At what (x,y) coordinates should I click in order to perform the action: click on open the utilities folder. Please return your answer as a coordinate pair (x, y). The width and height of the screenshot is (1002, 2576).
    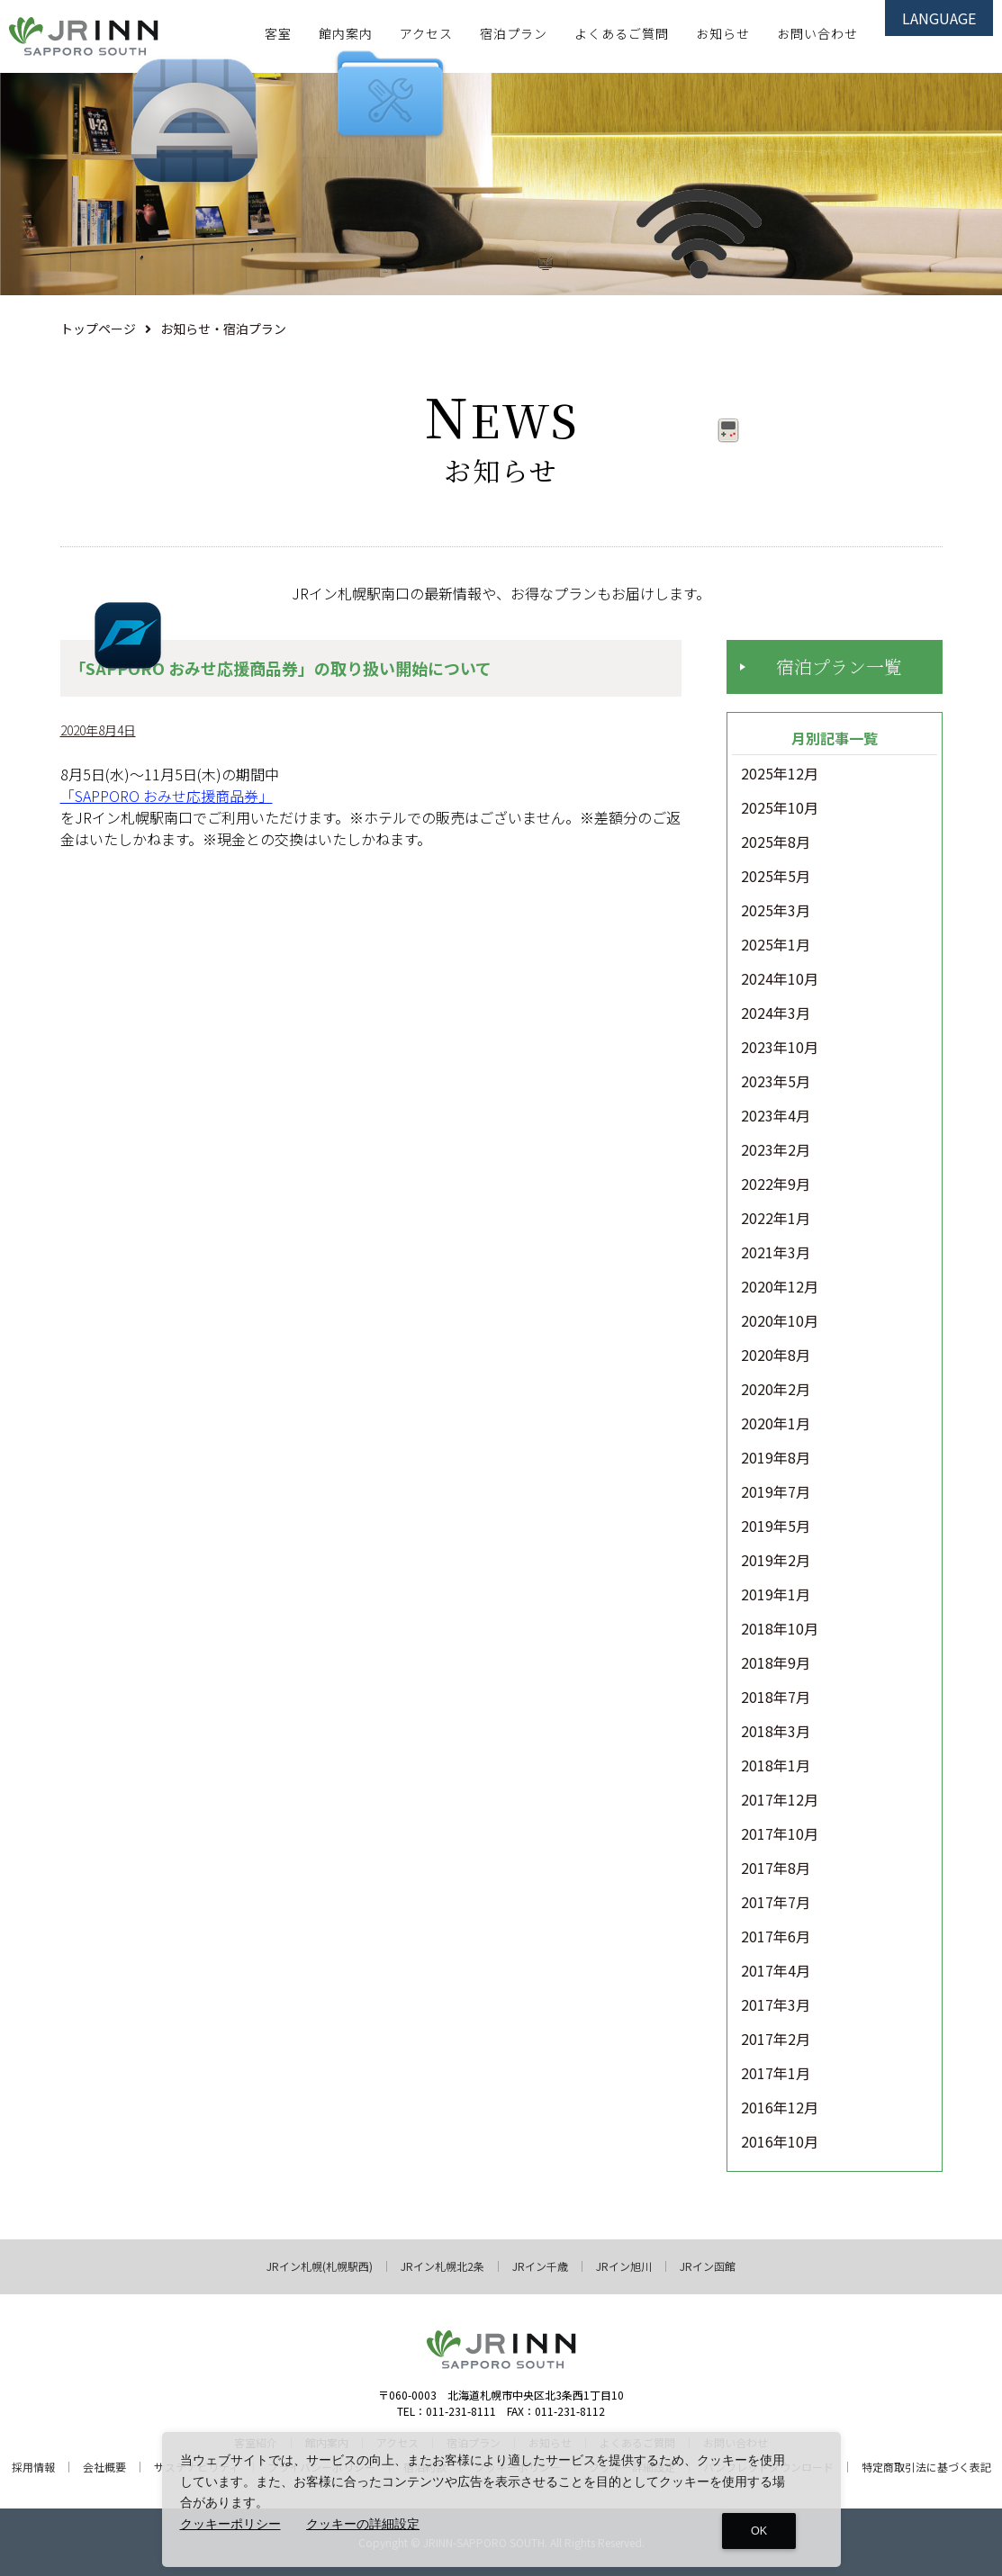
    Looking at the image, I should click on (390, 93).